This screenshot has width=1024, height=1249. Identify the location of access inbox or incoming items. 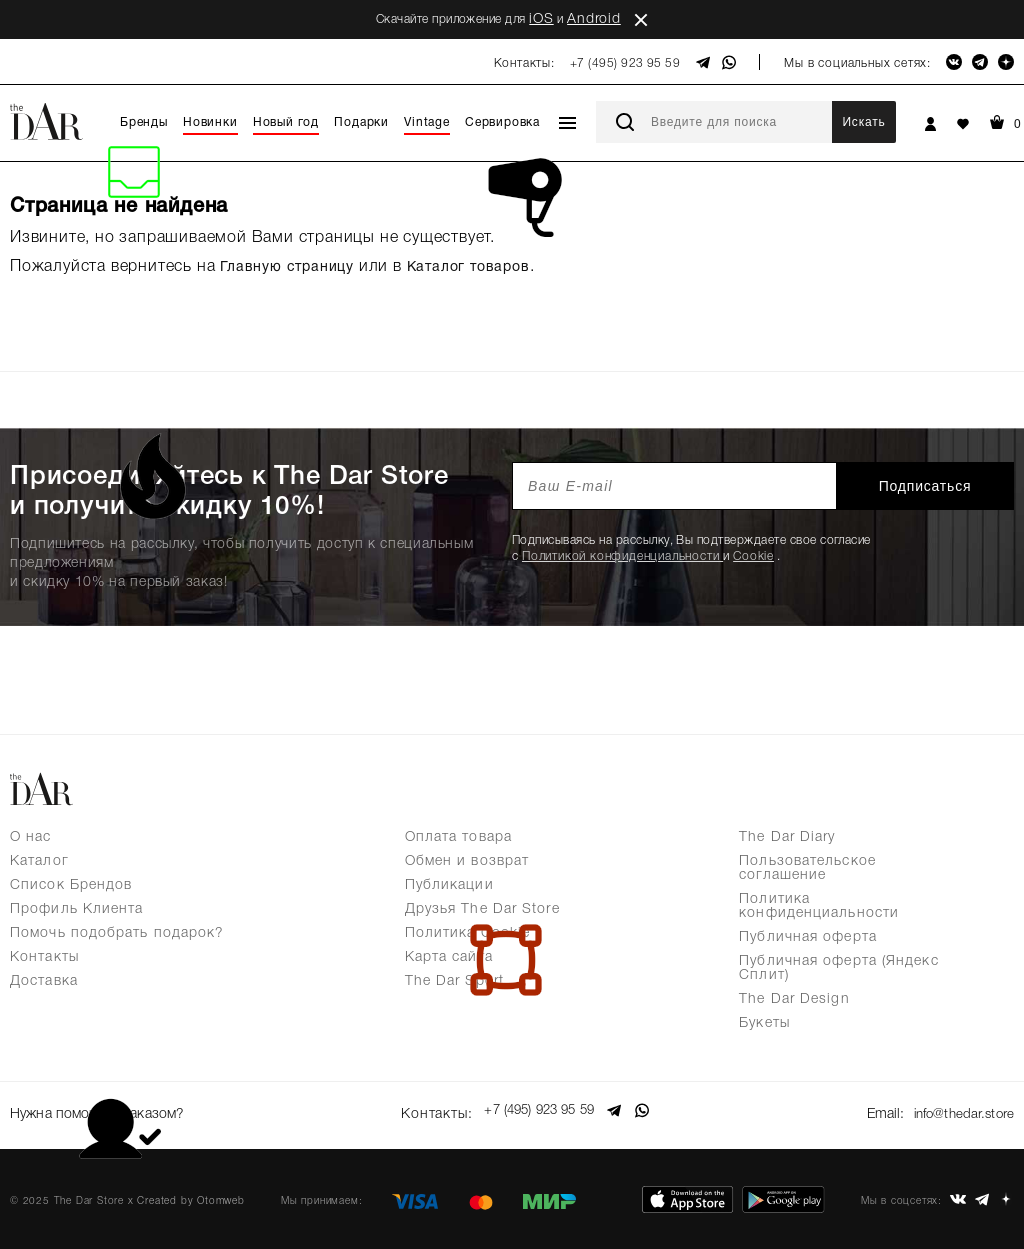
(134, 172).